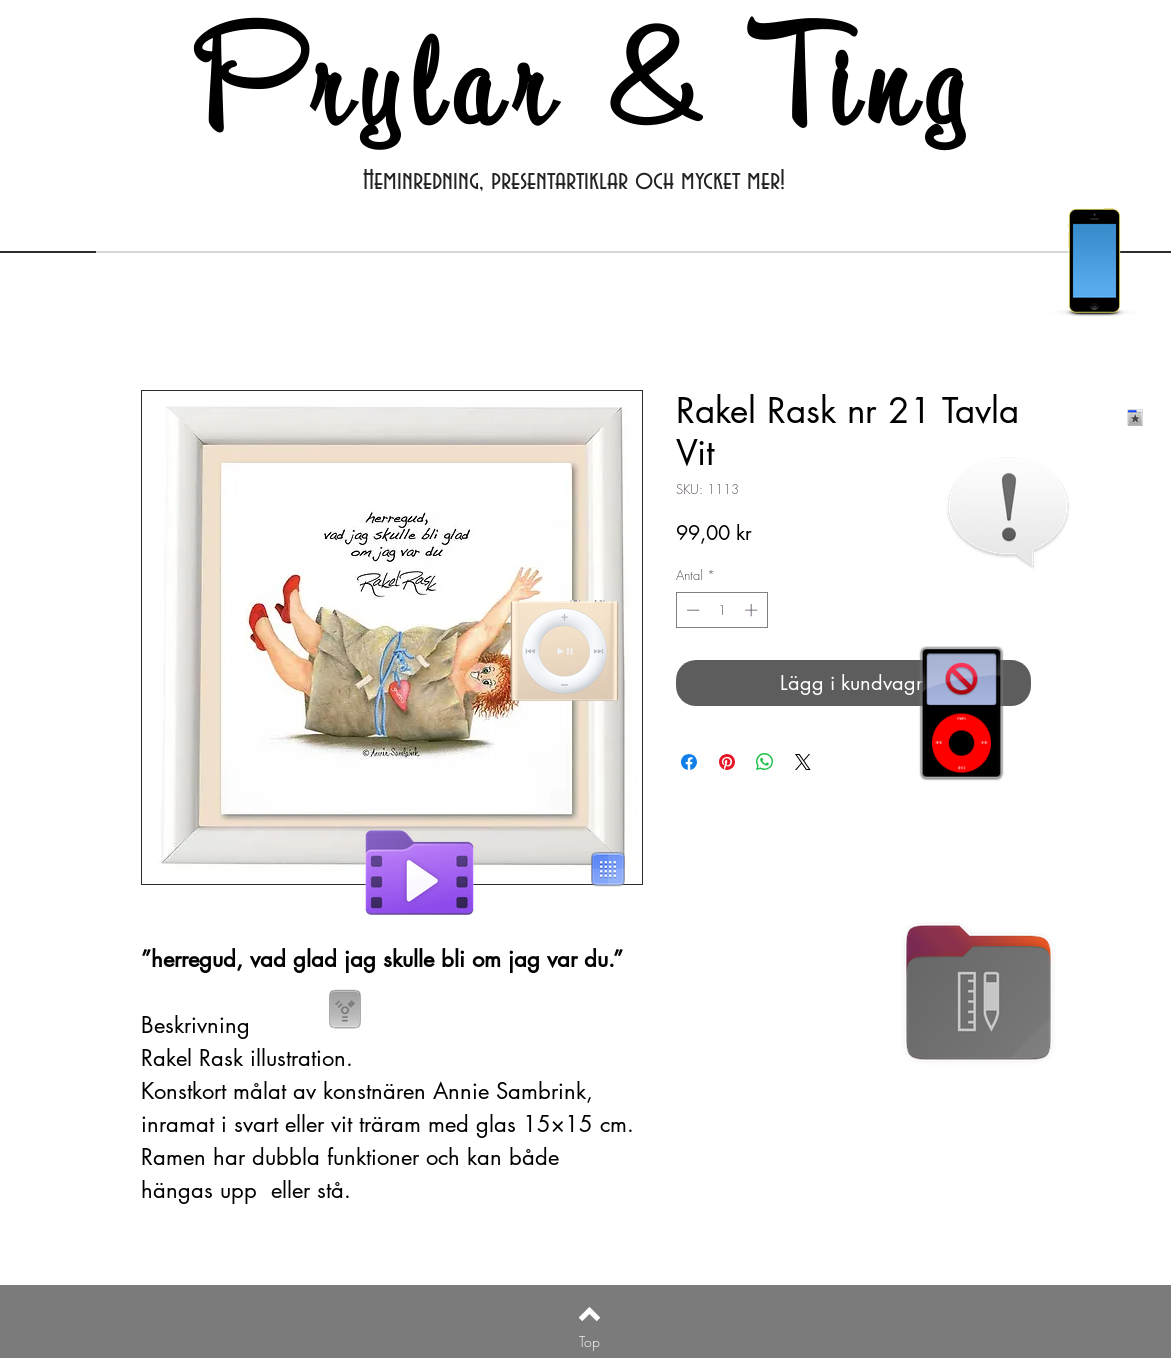 The image size is (1171, 1358). I want to click on indicates an important notification or alert message, so click(1009, 508).